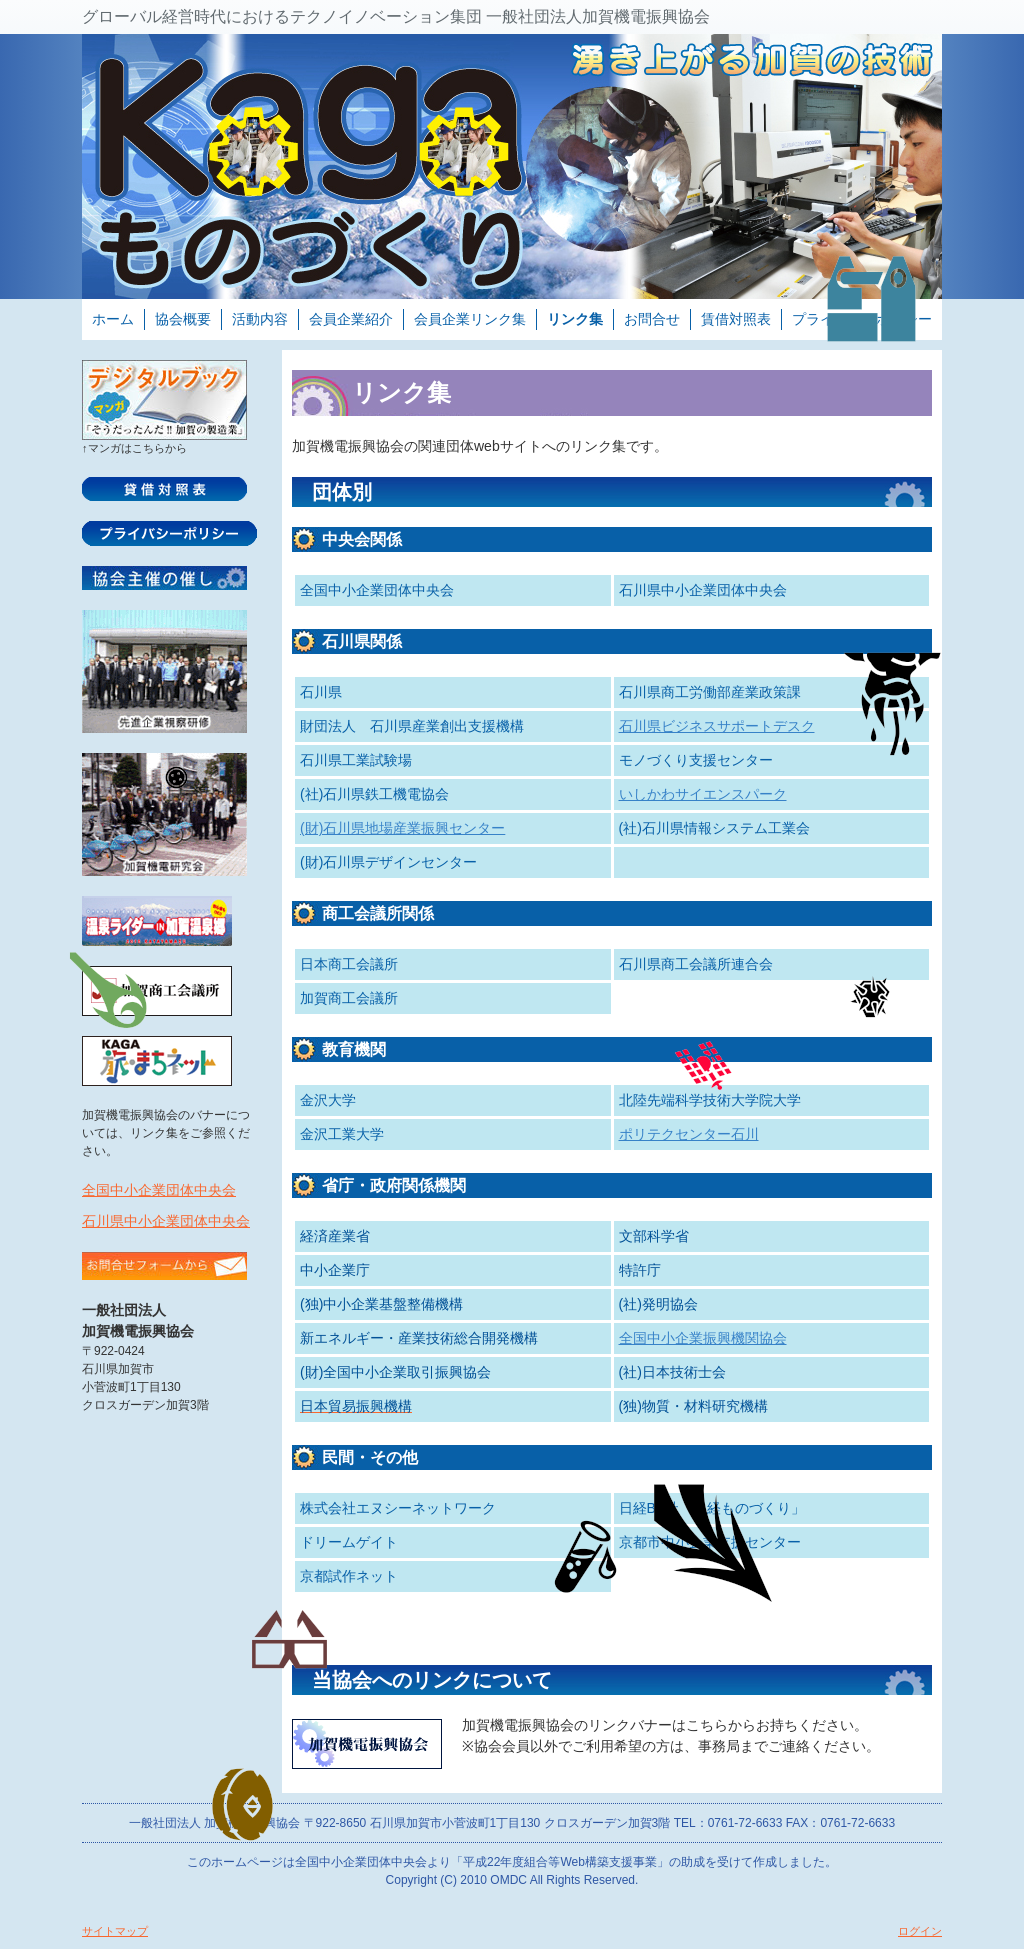 This screenshot has width=1024, height=1949. Describe the element at coordinates (109, 990) in the screenshot. I see `cast a fire spell or ability` at that location.